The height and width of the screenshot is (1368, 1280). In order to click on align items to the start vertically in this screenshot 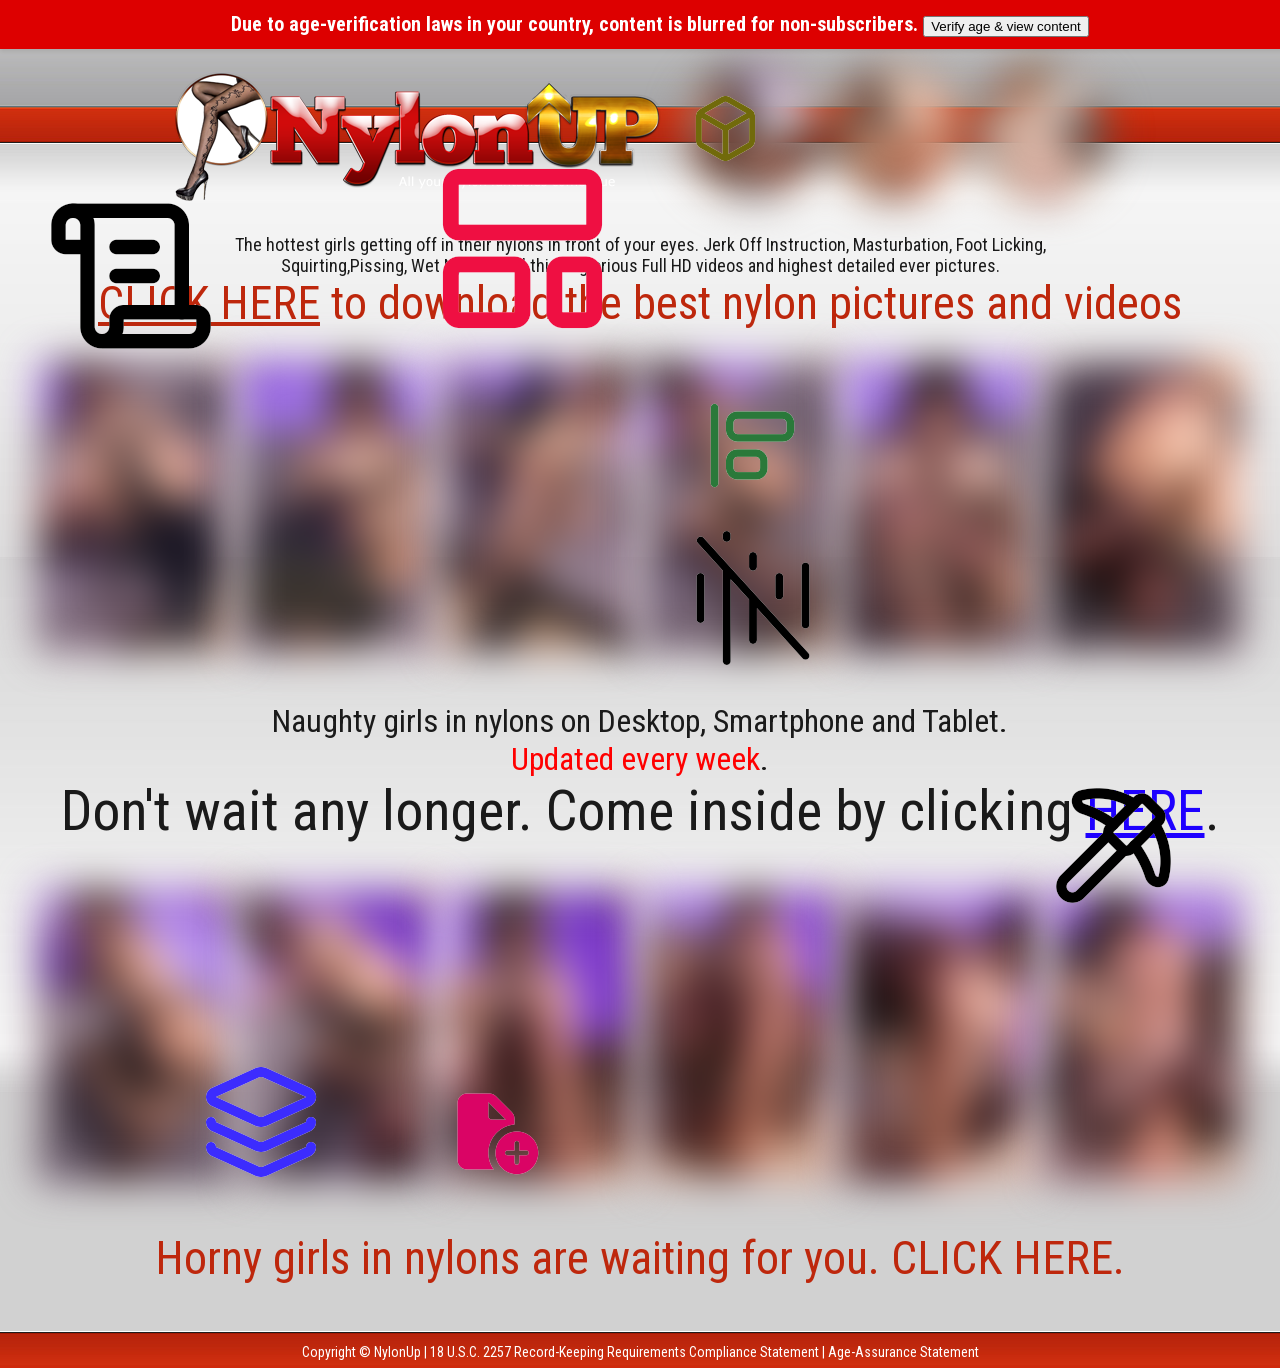, I will do `click(752, 445)`.